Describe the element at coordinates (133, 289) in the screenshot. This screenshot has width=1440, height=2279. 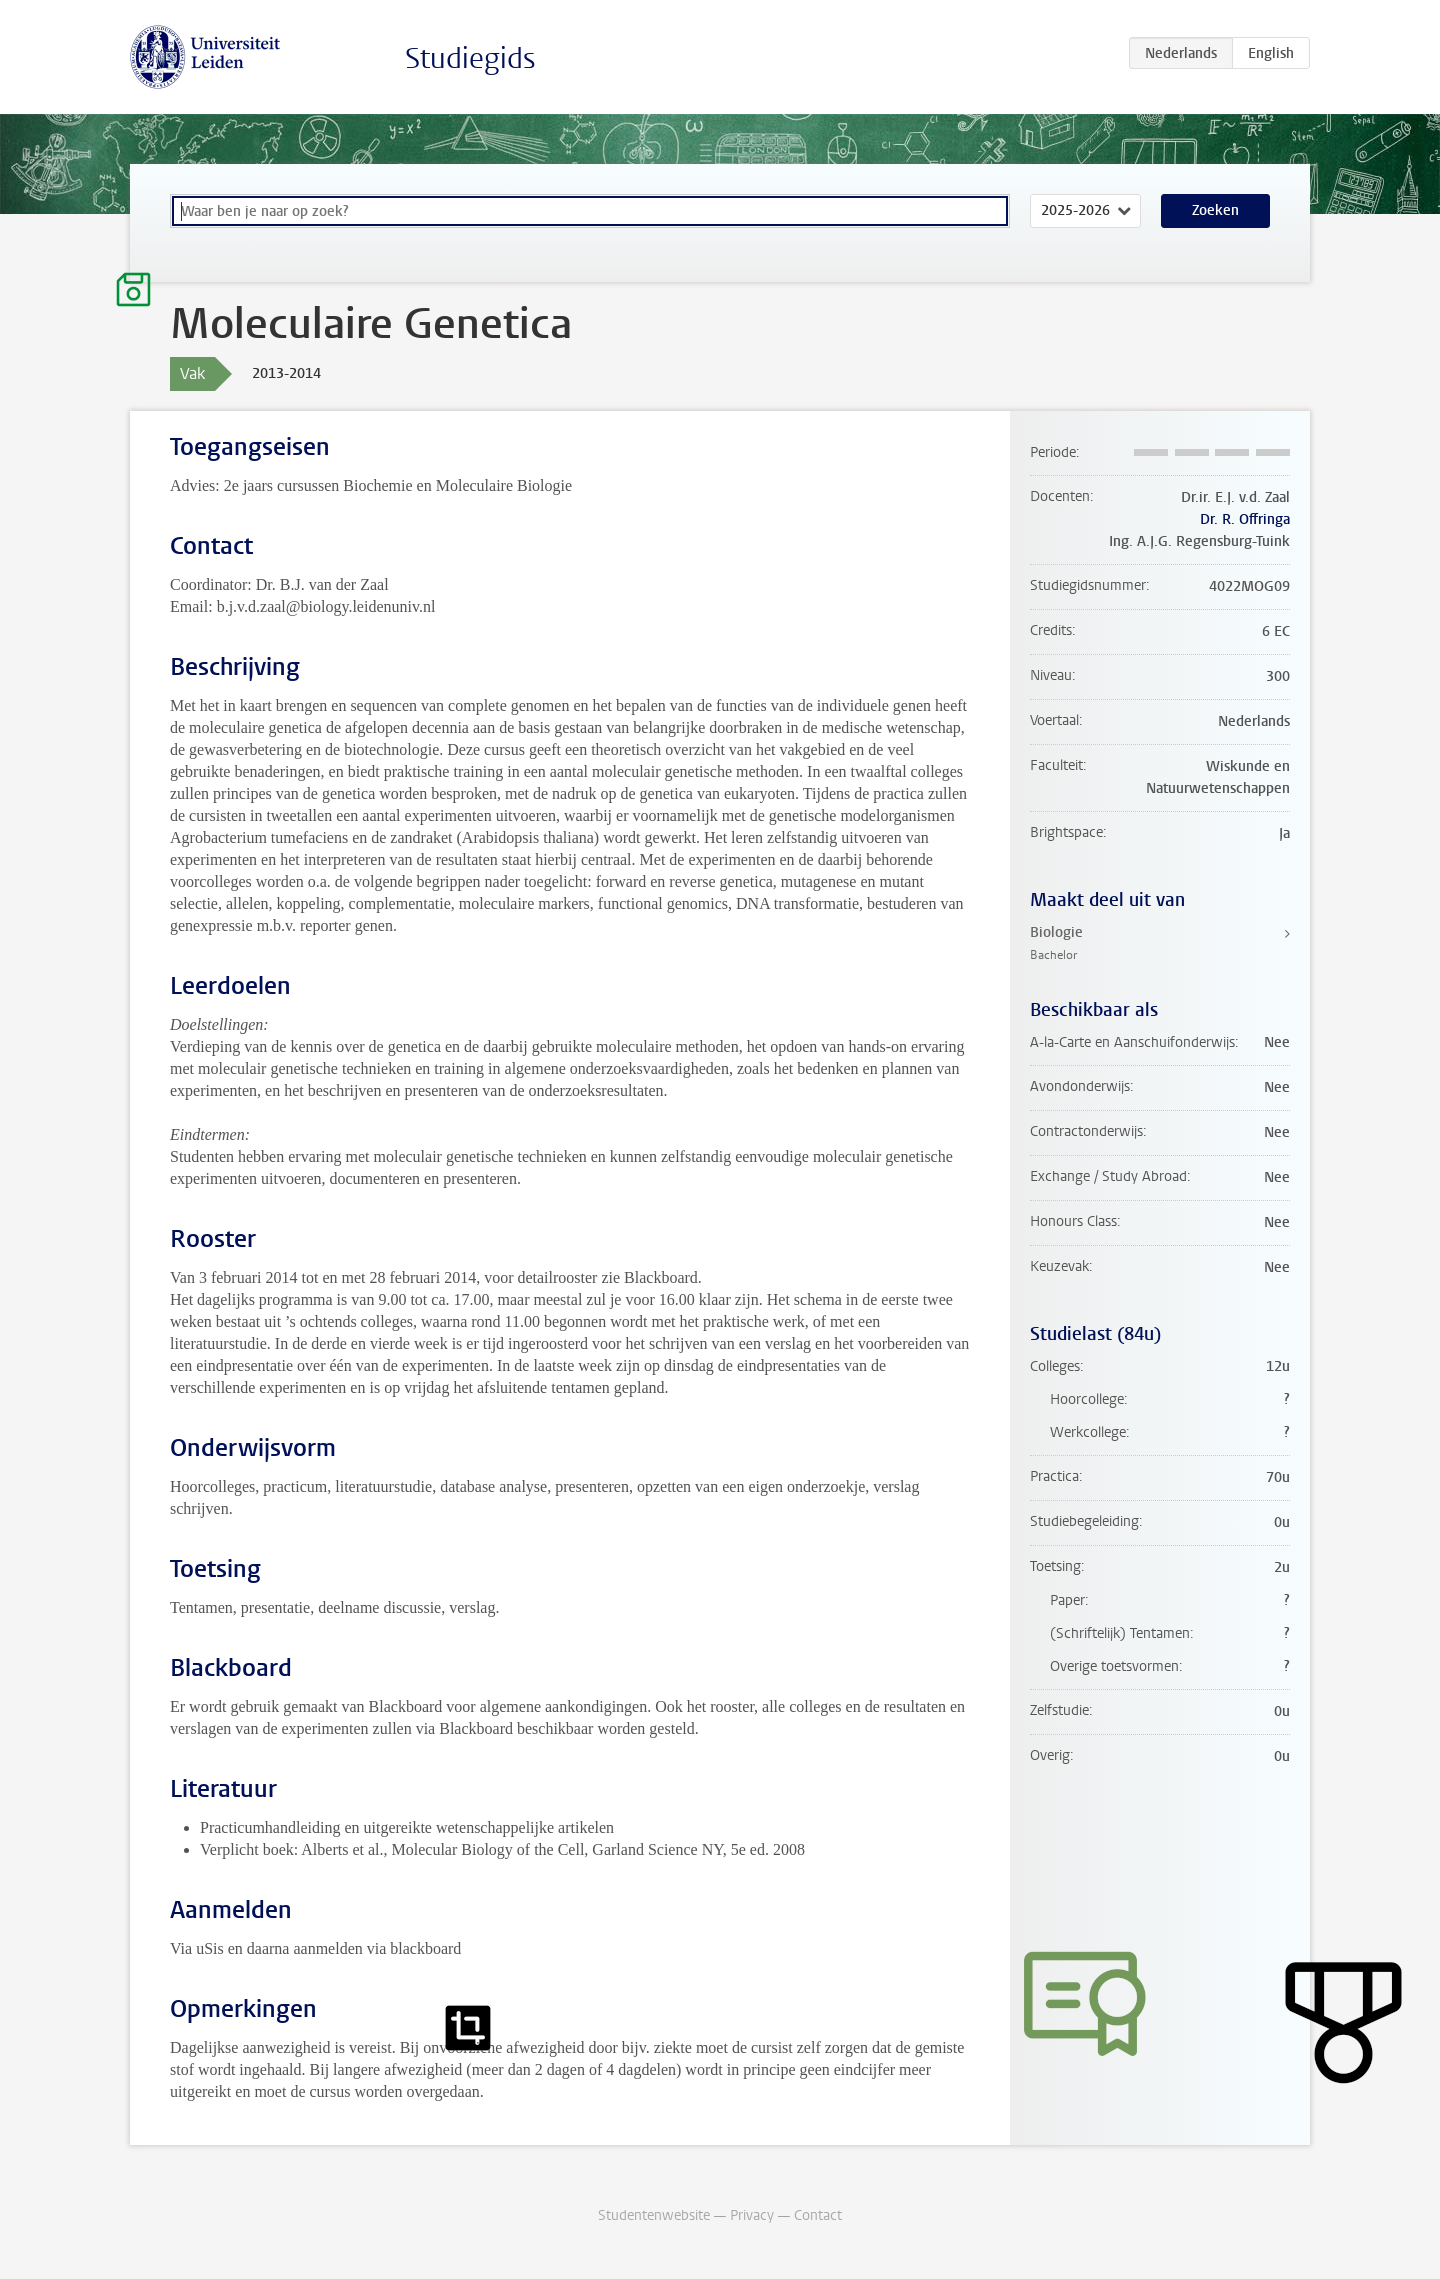
I see `save current file or document` at that location.